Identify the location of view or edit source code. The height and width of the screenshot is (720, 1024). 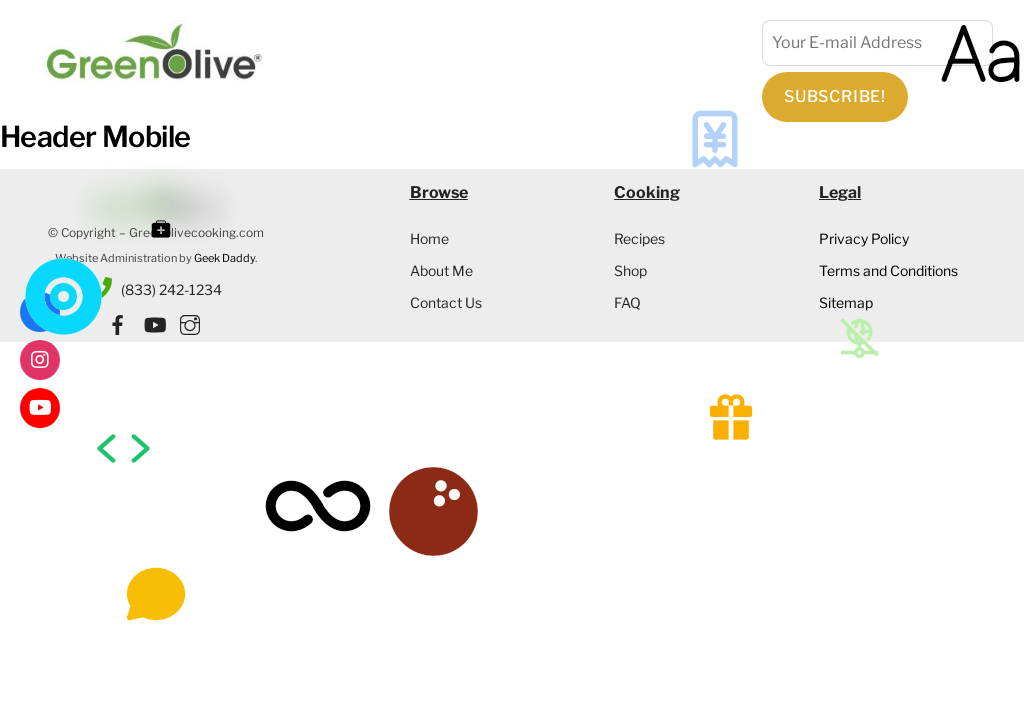
(123, 448).